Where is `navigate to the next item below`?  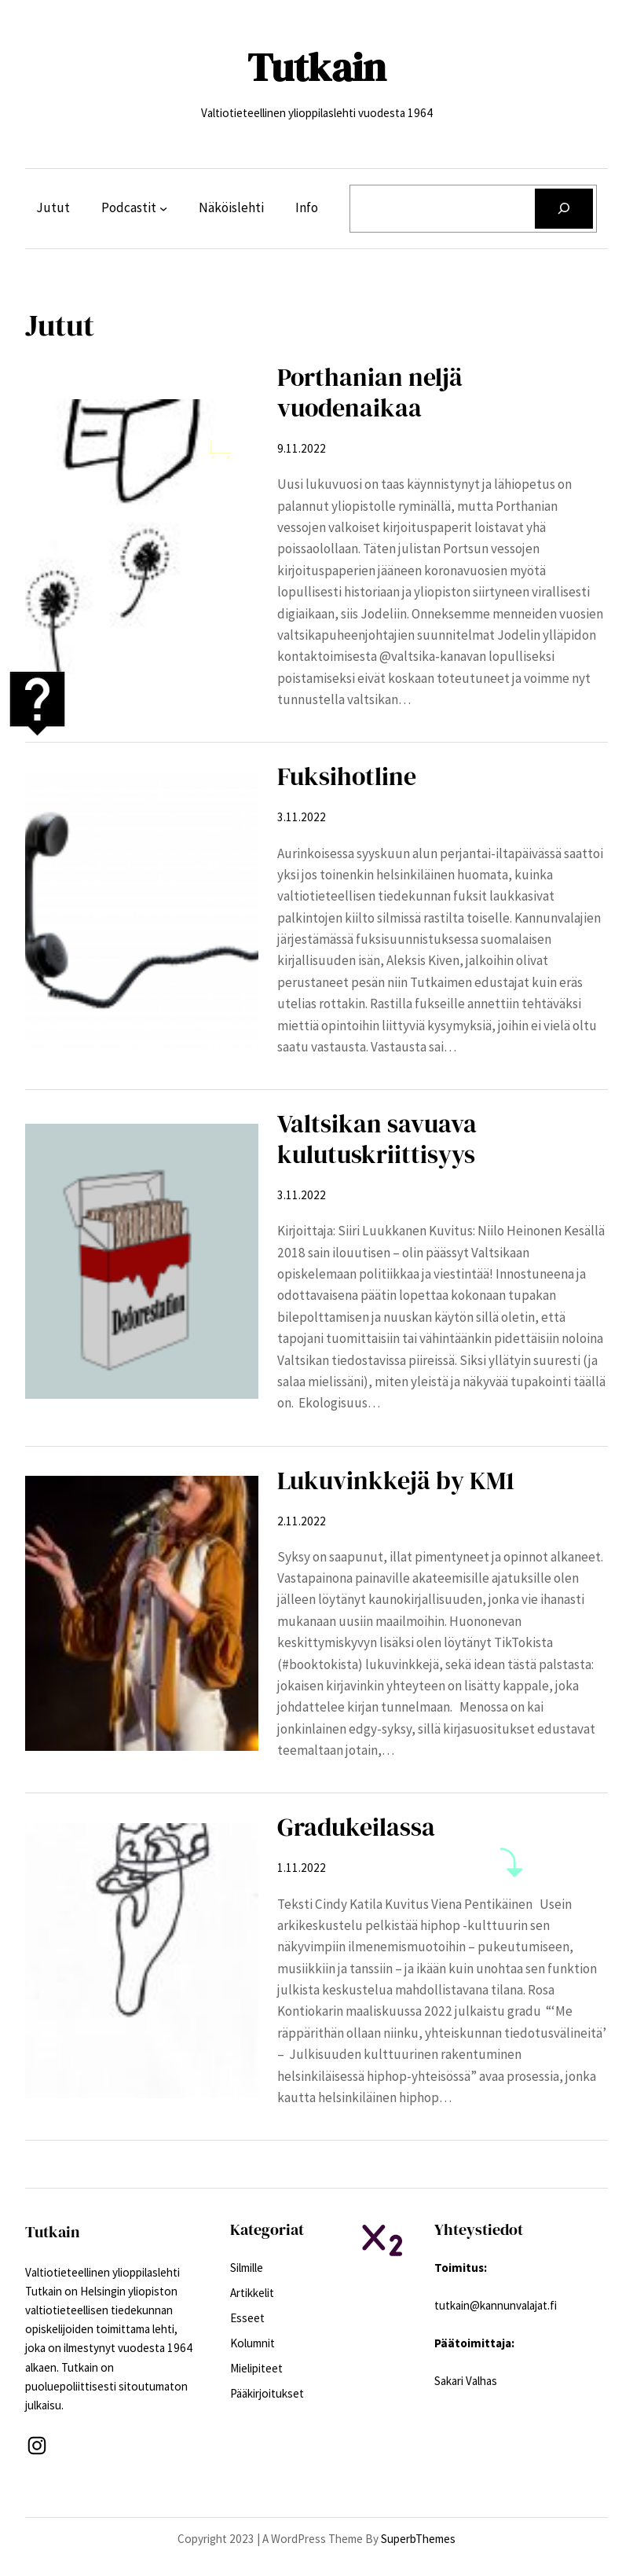 navigate to the next item below is located at coordinates (511, 1862).